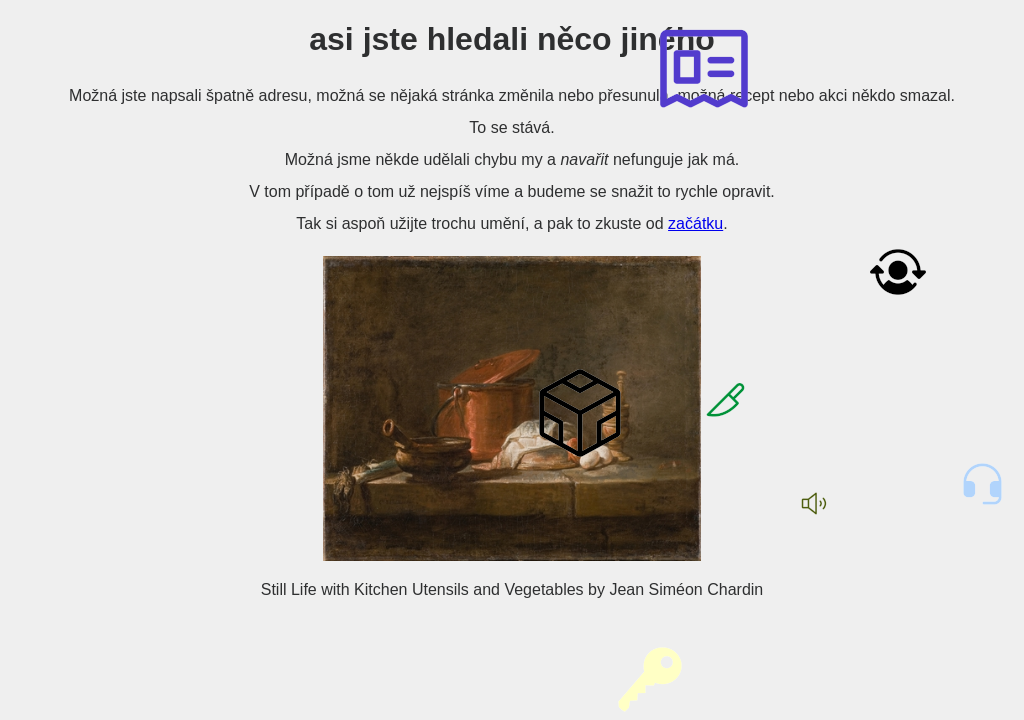  Describe the element at coordinates (580, 413) in the screenshot. I see `open CodeSandbox development environment` at that location.